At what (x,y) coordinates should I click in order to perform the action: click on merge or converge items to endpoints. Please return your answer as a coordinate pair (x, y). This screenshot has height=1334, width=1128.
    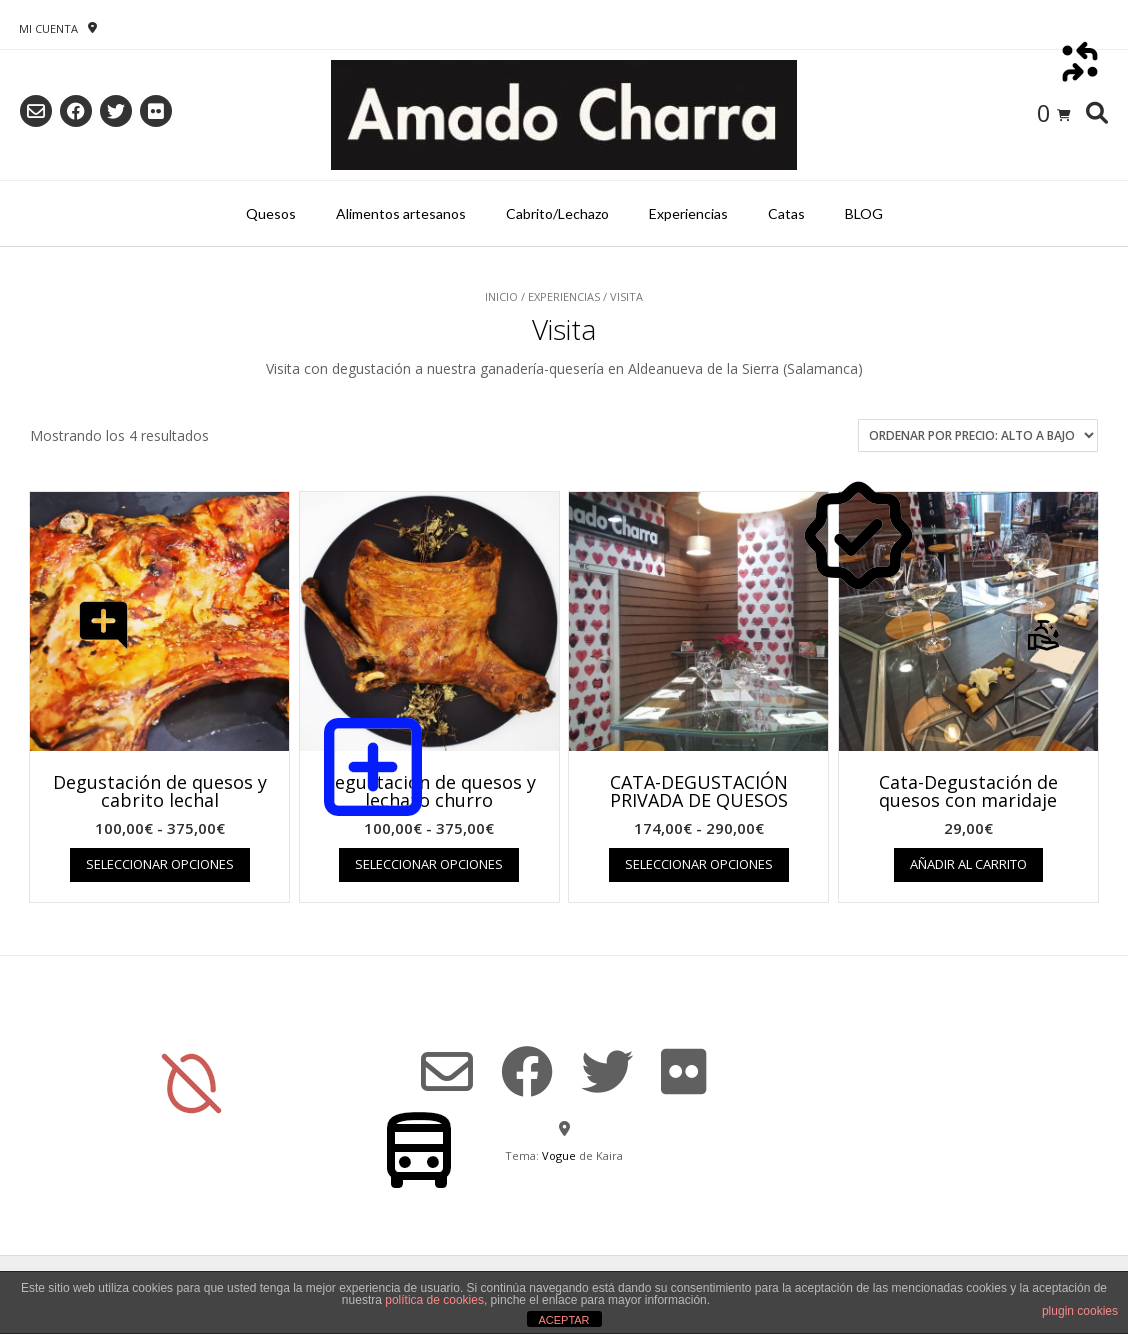
    Looking at the image, I should click on (1080, 63).